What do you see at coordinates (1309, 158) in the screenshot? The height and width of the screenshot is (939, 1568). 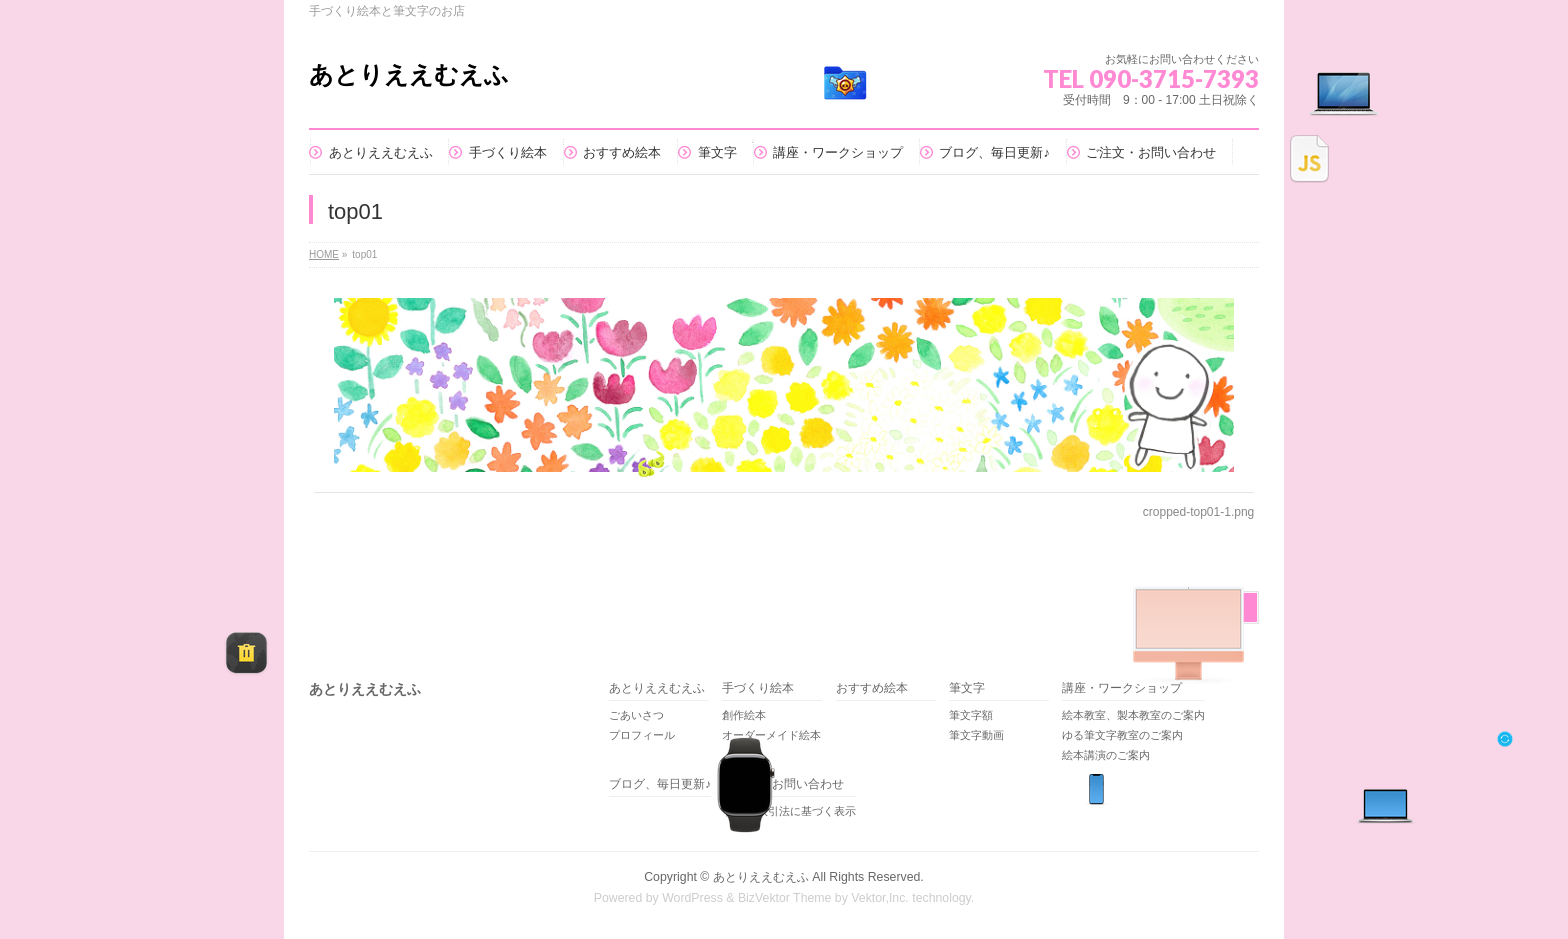 I see `indicates a javascript source file` at bounding box center [1309, 158].